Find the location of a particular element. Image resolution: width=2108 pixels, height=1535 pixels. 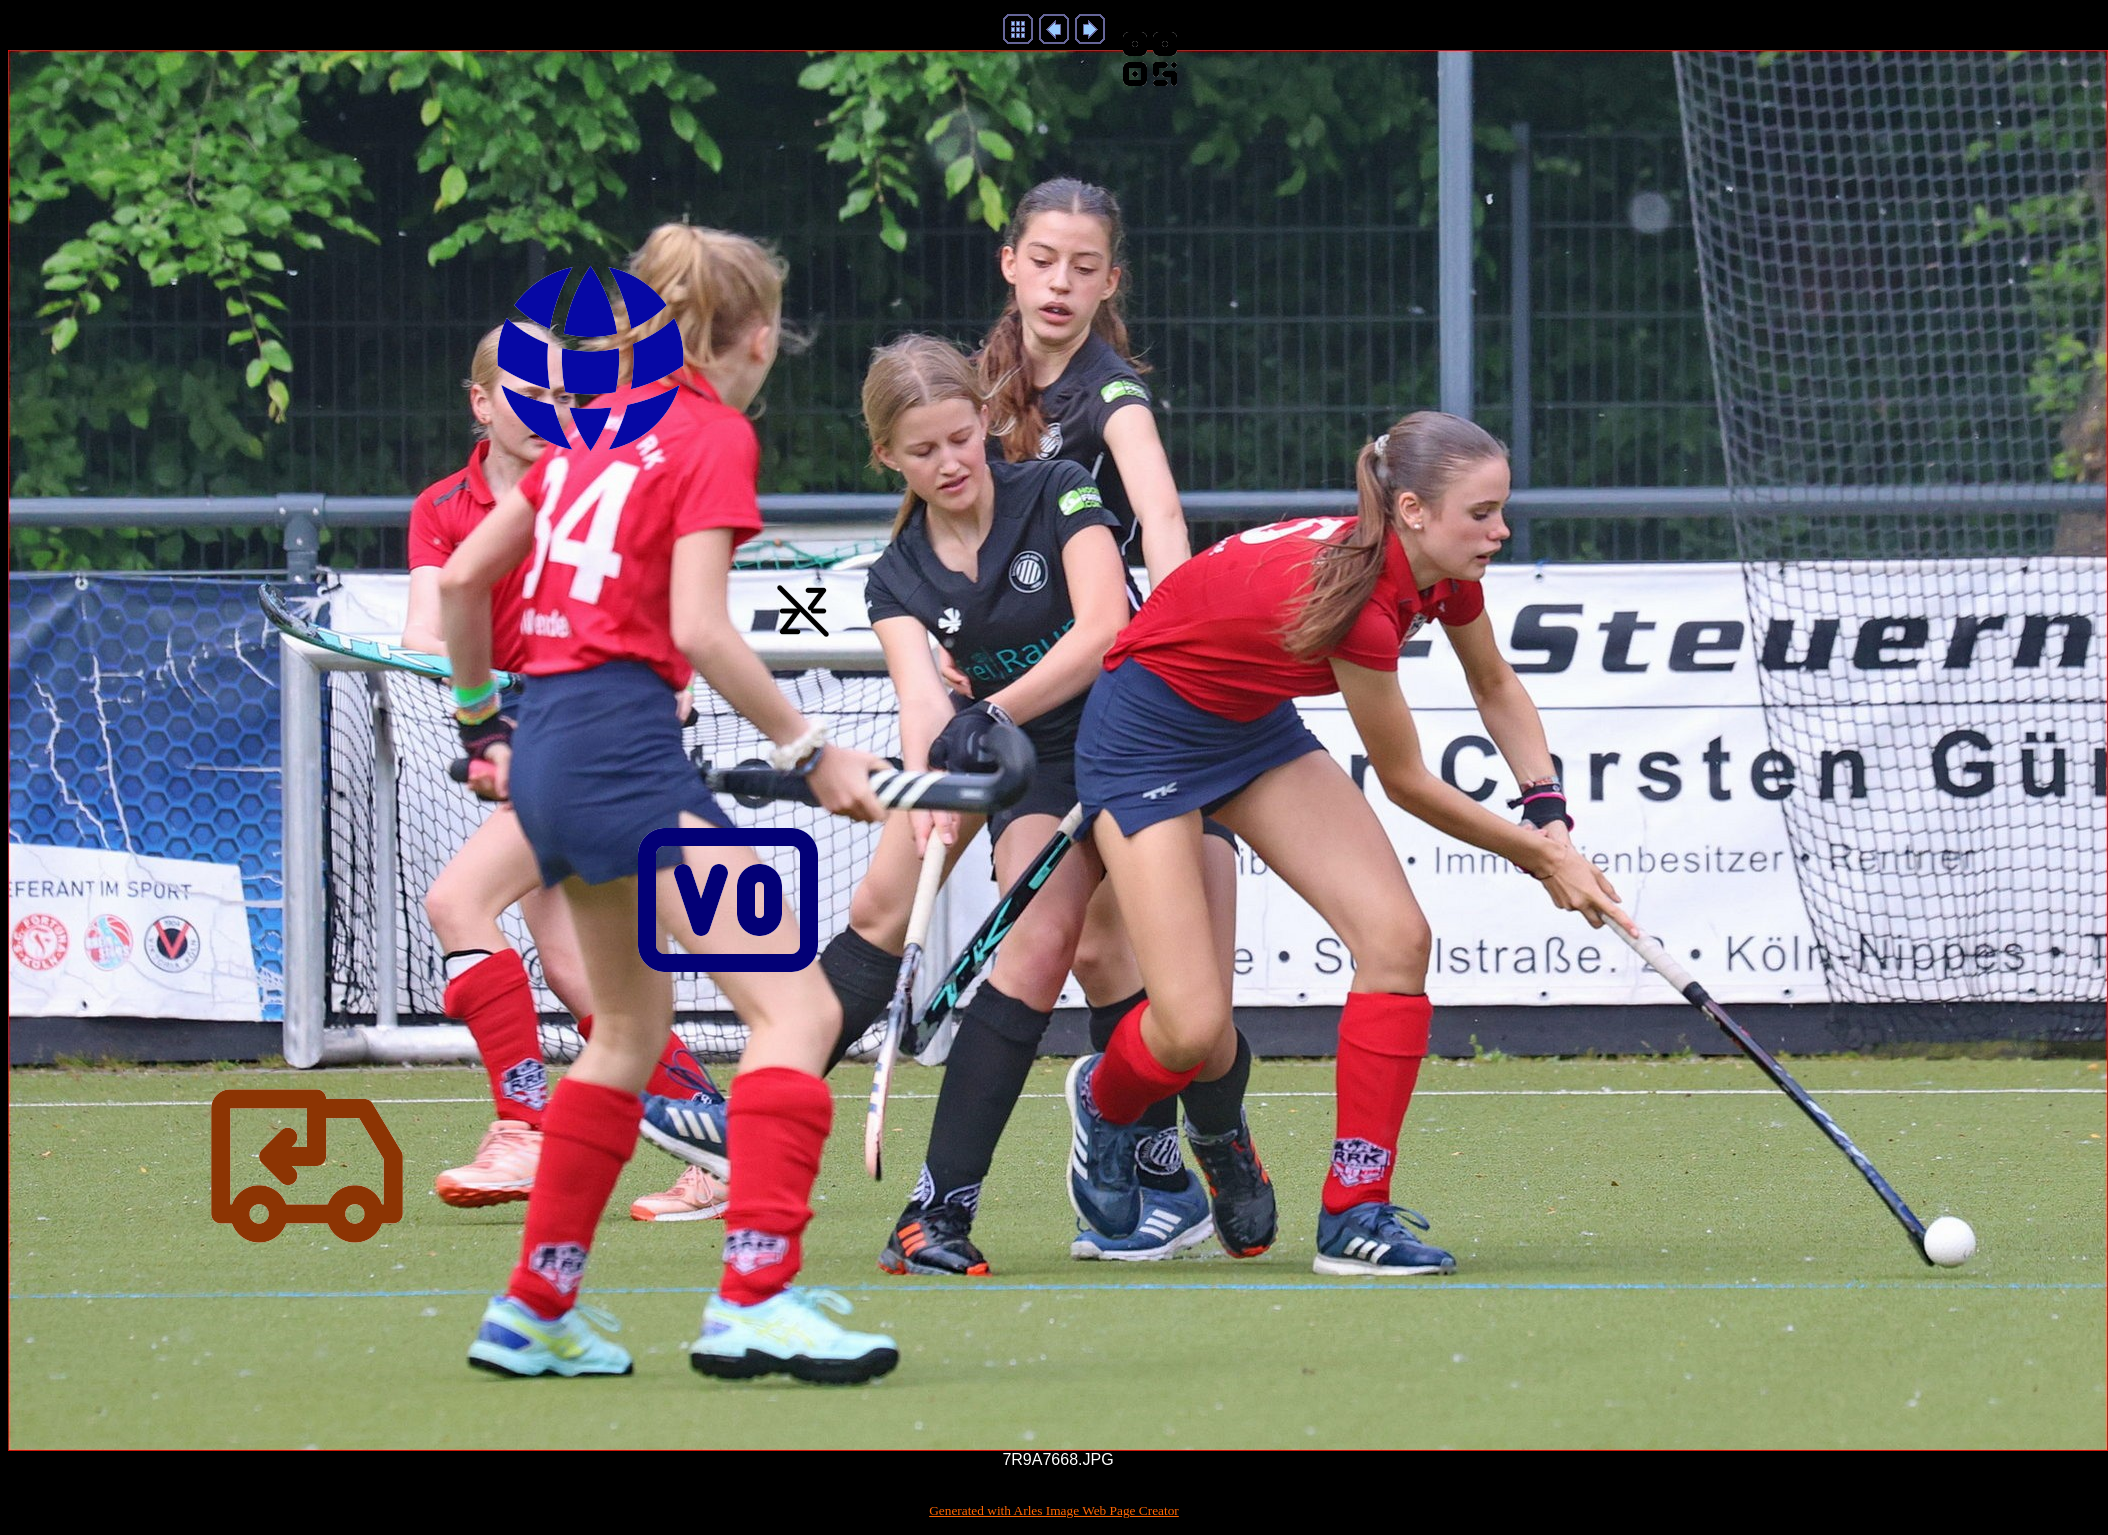

scan or generate a QR code is located at coordinates (1150, 59).